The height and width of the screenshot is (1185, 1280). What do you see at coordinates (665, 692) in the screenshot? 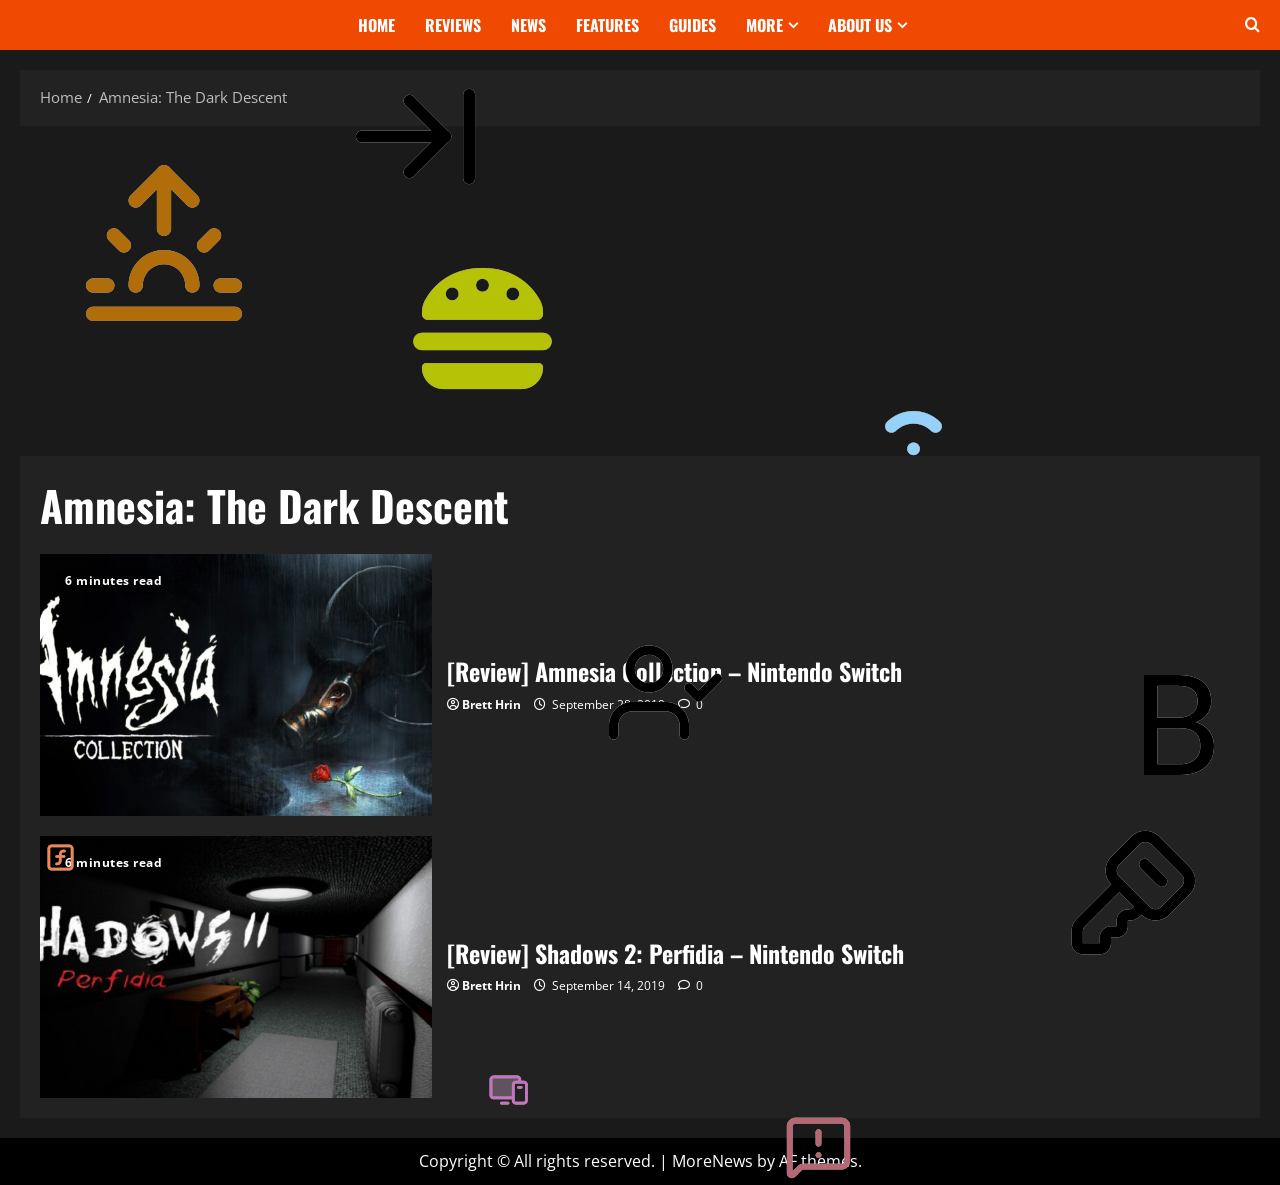
I see `verify or approve a user account` at bounding box center [665, 692].